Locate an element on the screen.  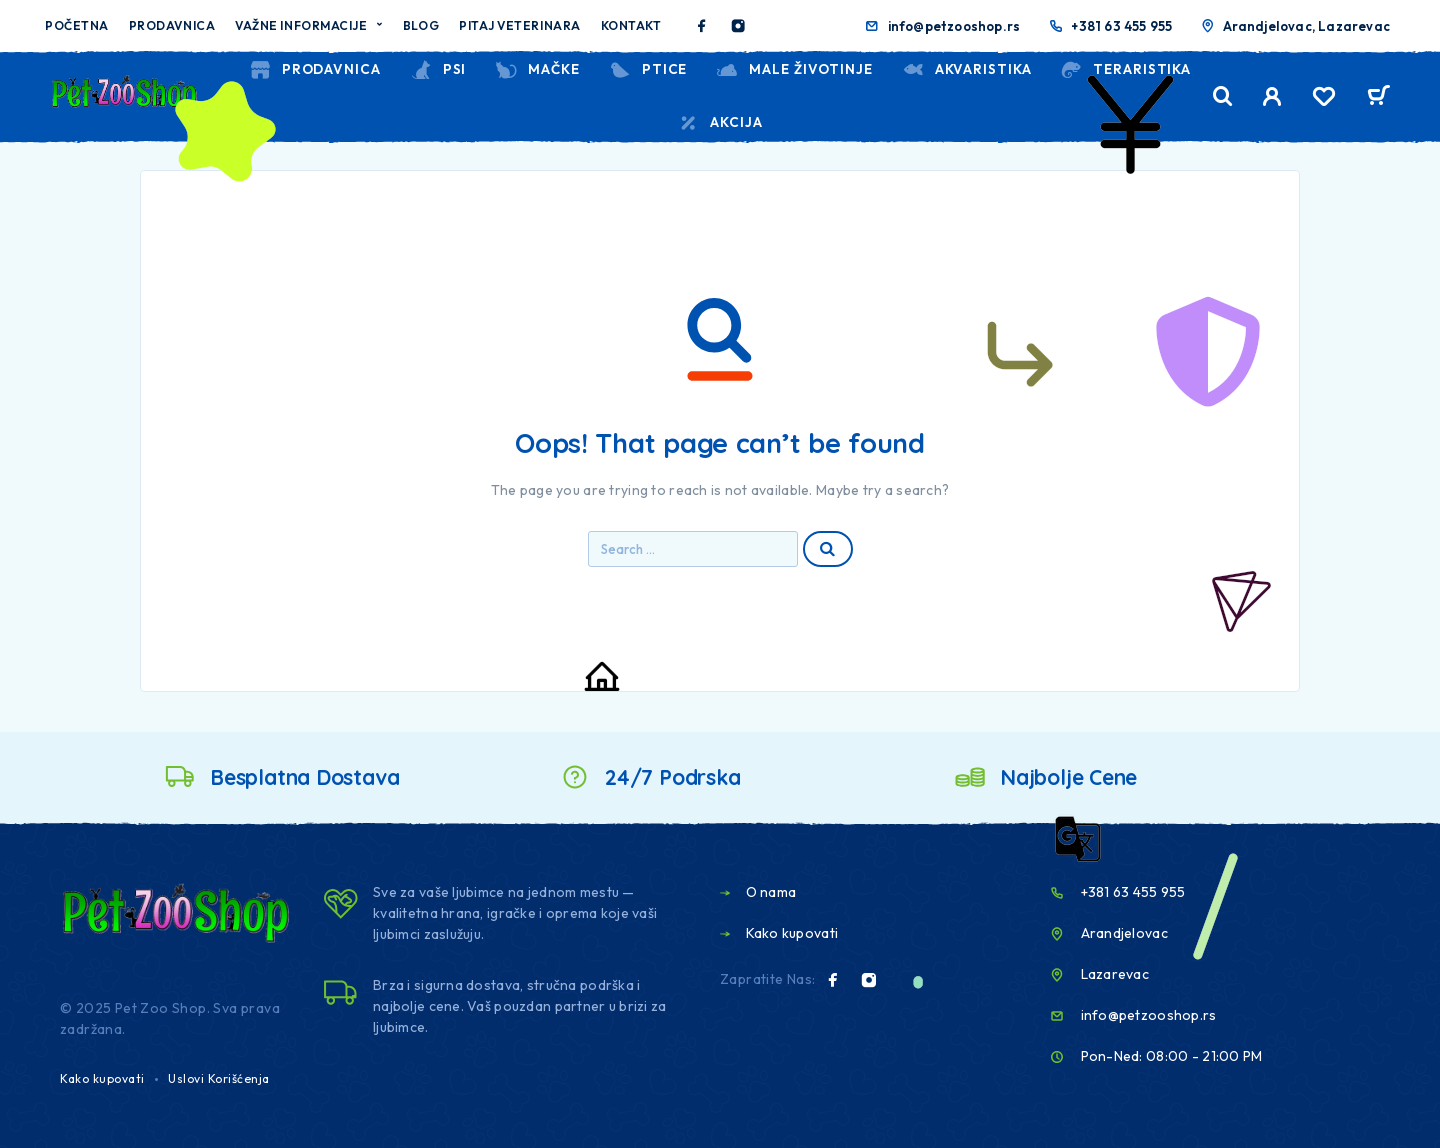
indicates a disabled or unavailable feature is located at coordinates (1215, 906).